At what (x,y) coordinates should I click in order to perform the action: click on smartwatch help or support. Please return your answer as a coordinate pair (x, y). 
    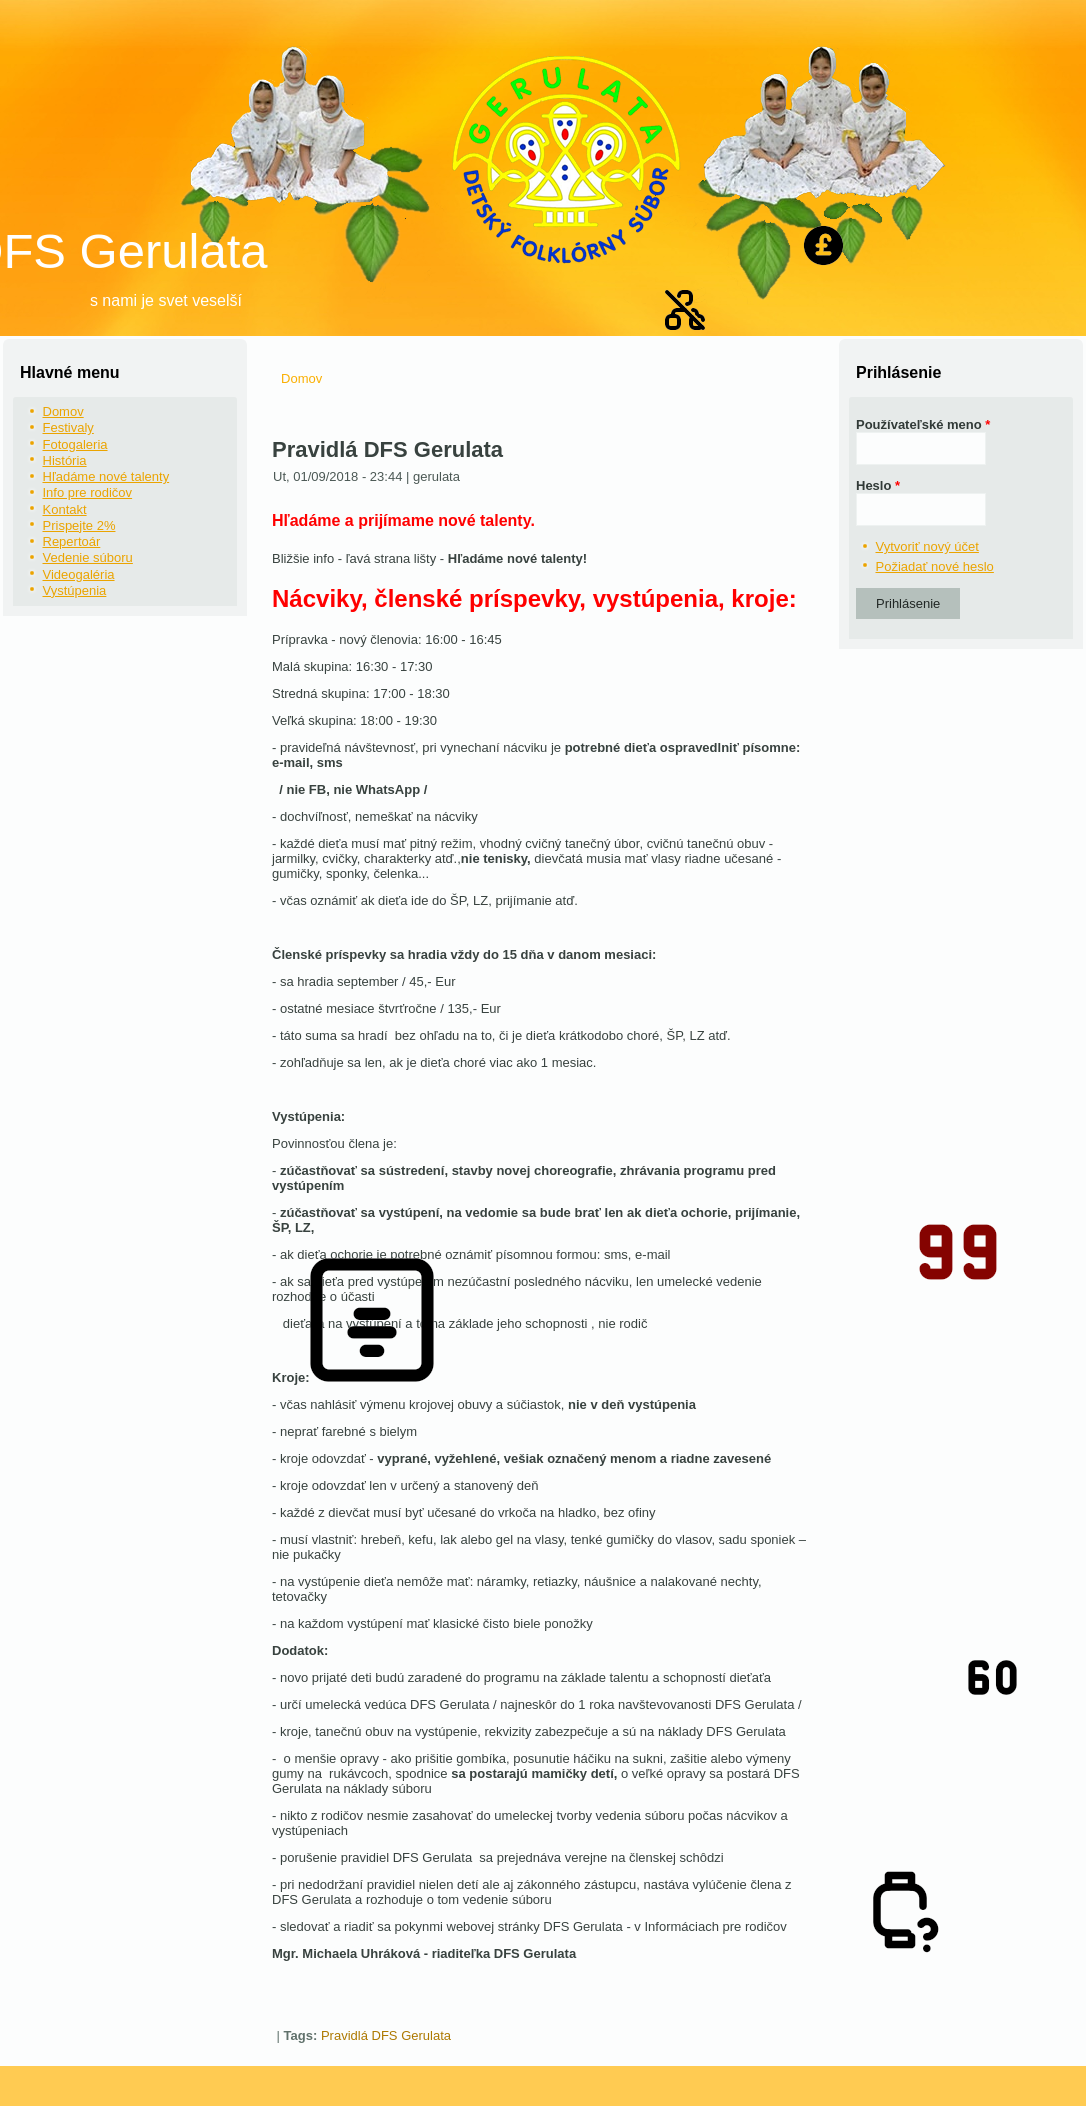
    Looking at the image, I should click on (900, 1910).